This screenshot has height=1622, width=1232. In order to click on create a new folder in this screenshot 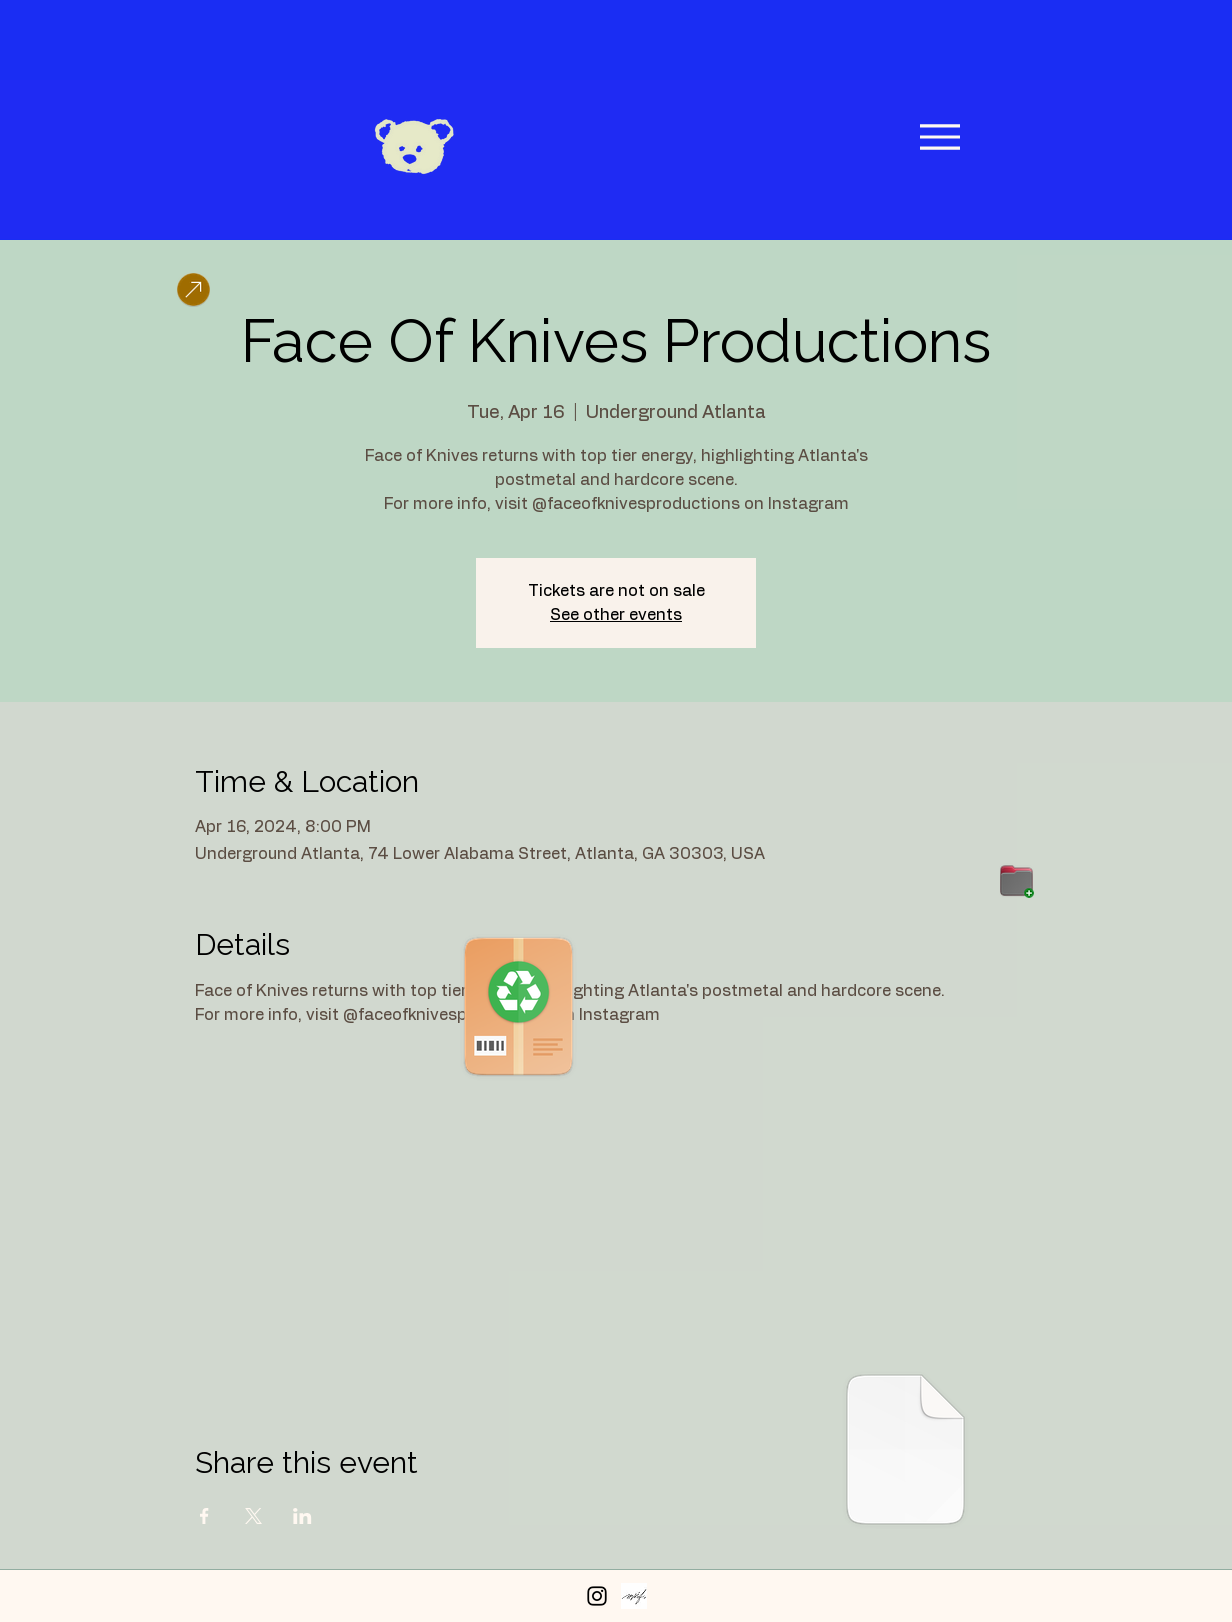, I will do `click(1016, 880)`.